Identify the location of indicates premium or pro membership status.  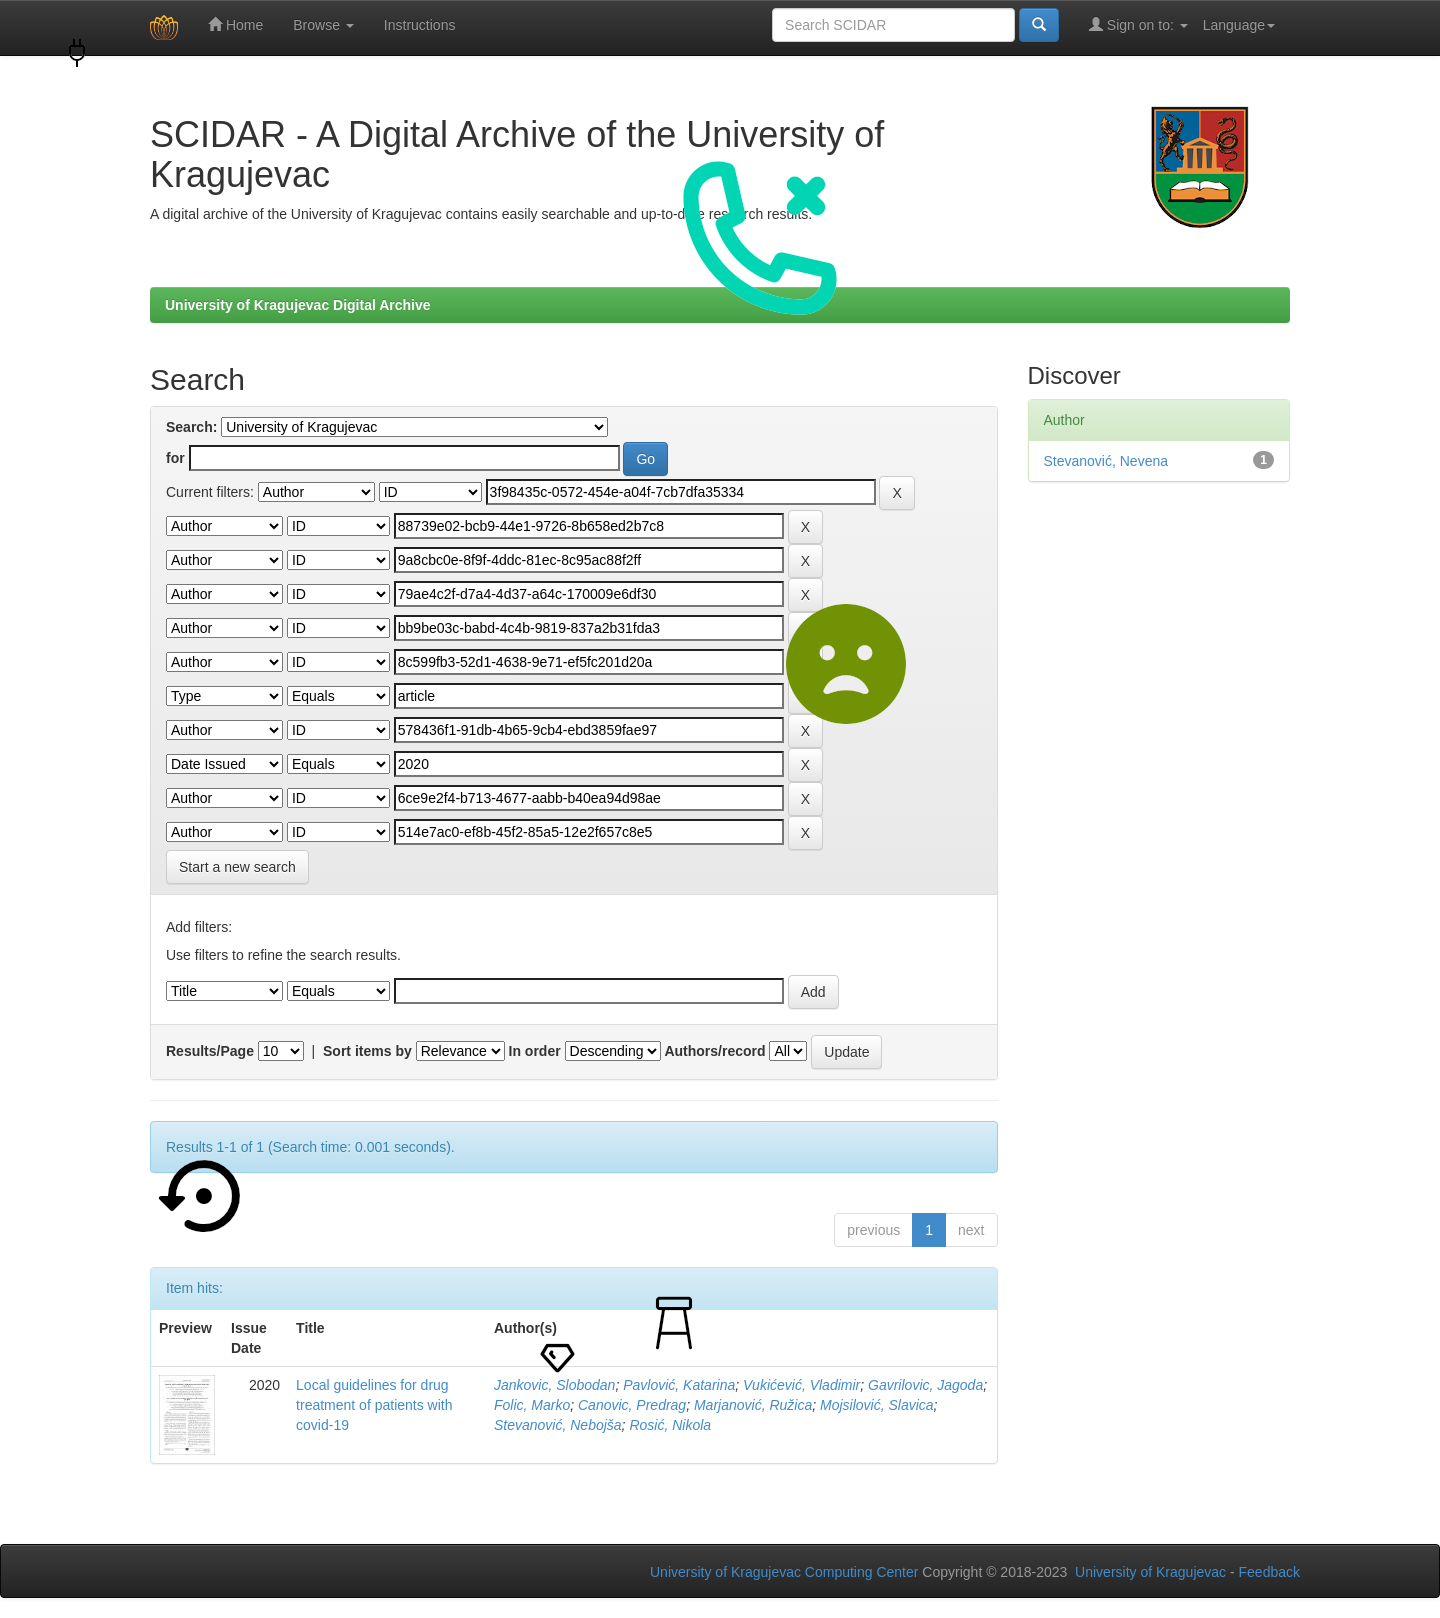
(557, 1357).